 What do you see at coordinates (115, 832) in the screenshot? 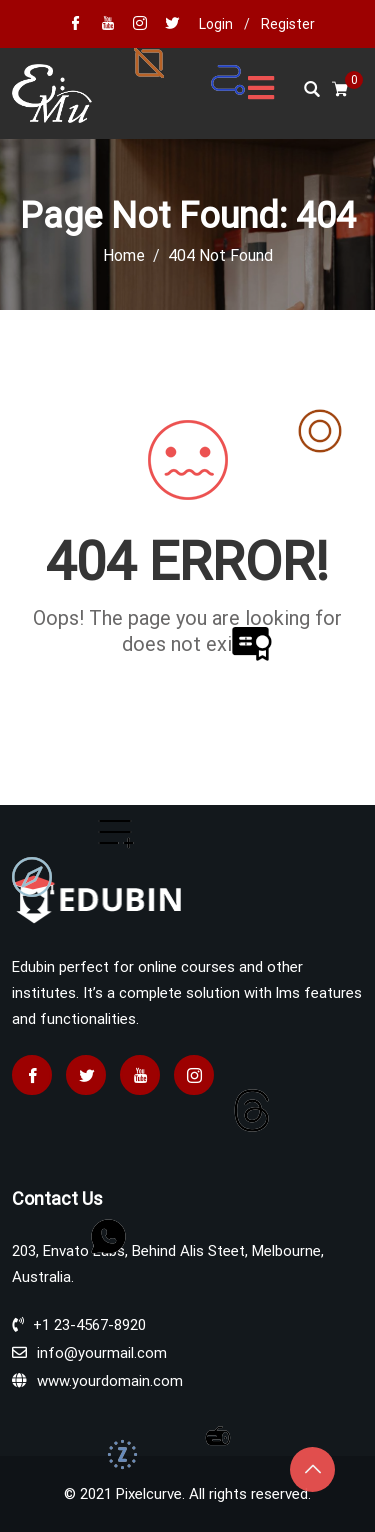
I see `add a new item to the list` at bounding box center [115, 832].